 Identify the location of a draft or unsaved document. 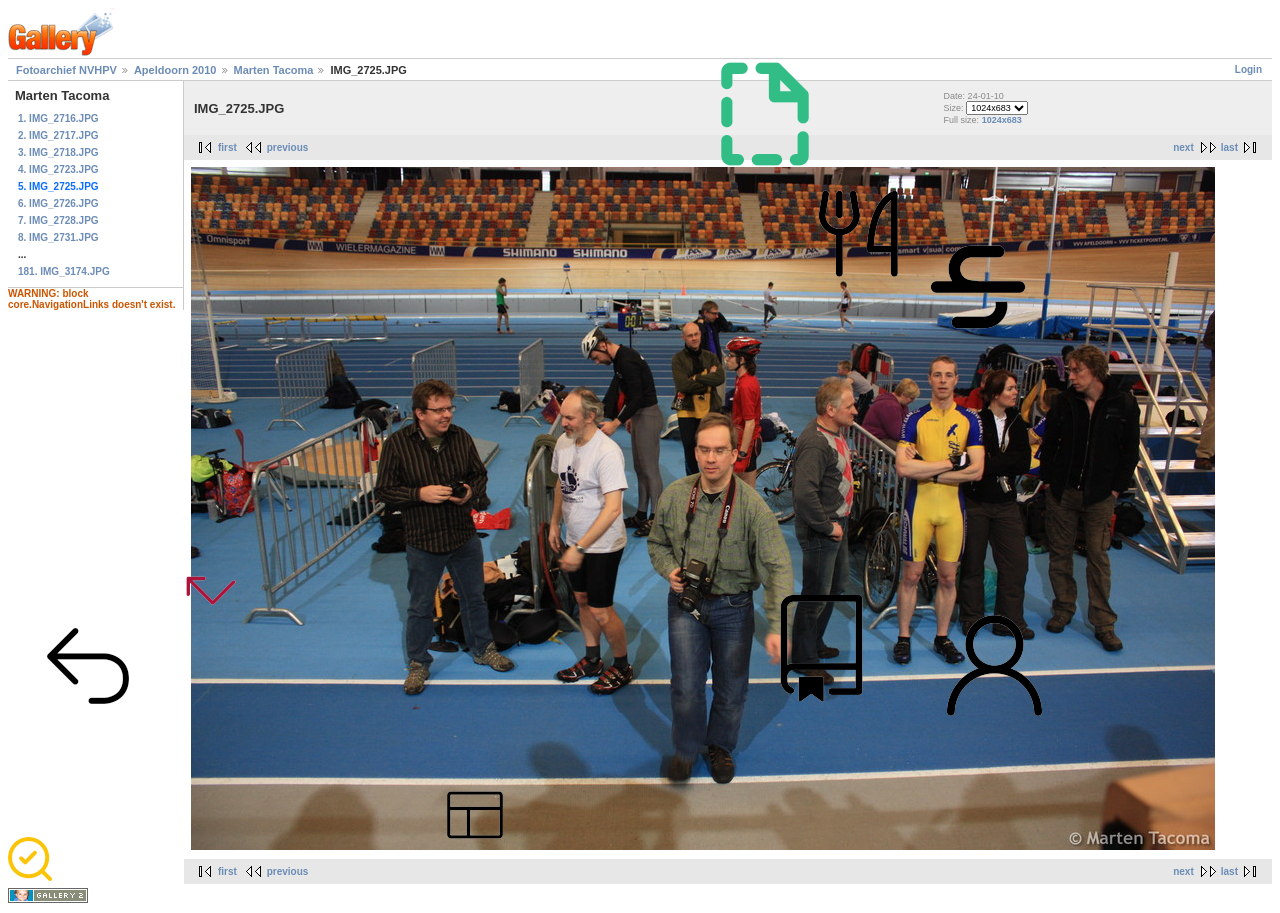
(765, 114).